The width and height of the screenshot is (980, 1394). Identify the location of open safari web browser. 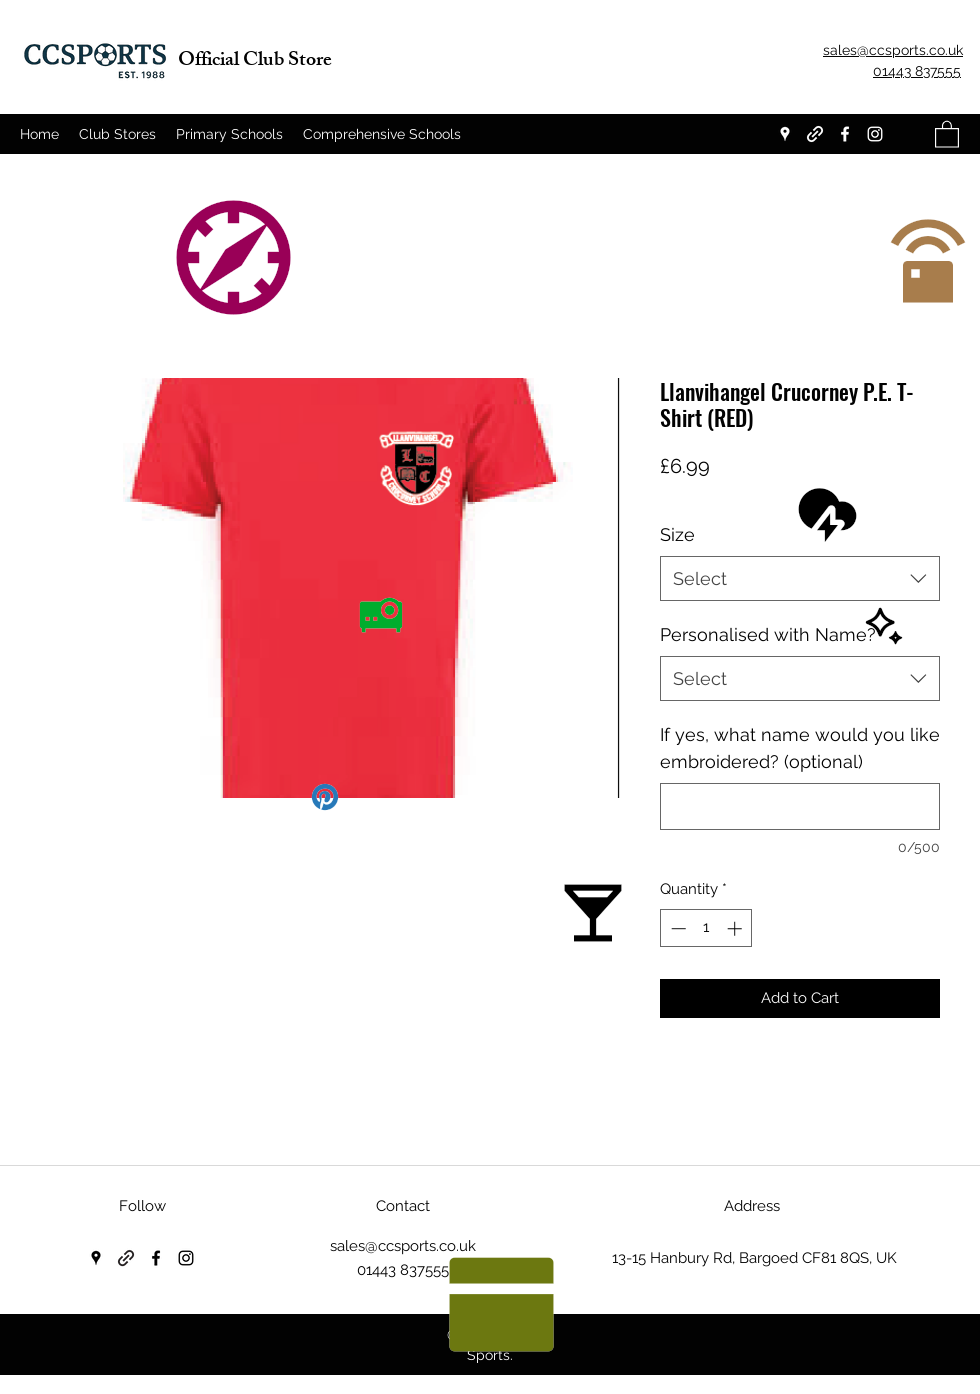
(233, 257).